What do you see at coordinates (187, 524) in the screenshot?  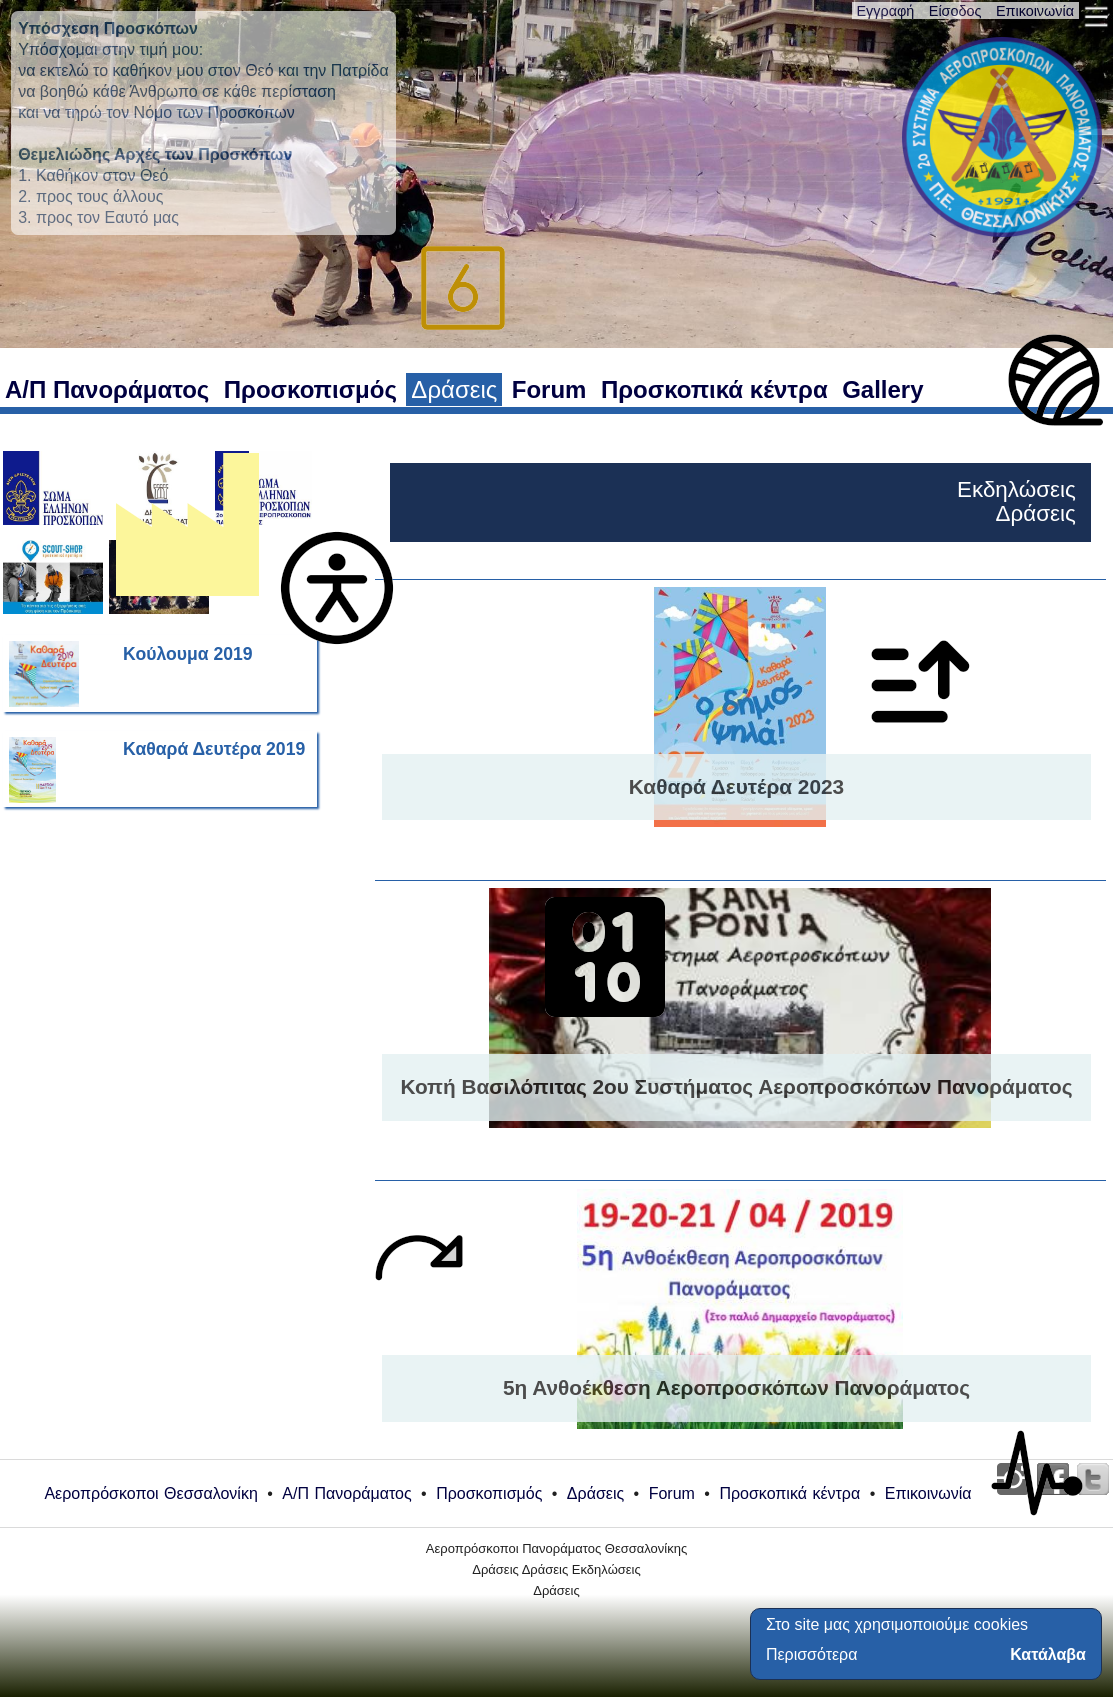 I see `view manufacturing or production settings` at bounding box center [187, 524].